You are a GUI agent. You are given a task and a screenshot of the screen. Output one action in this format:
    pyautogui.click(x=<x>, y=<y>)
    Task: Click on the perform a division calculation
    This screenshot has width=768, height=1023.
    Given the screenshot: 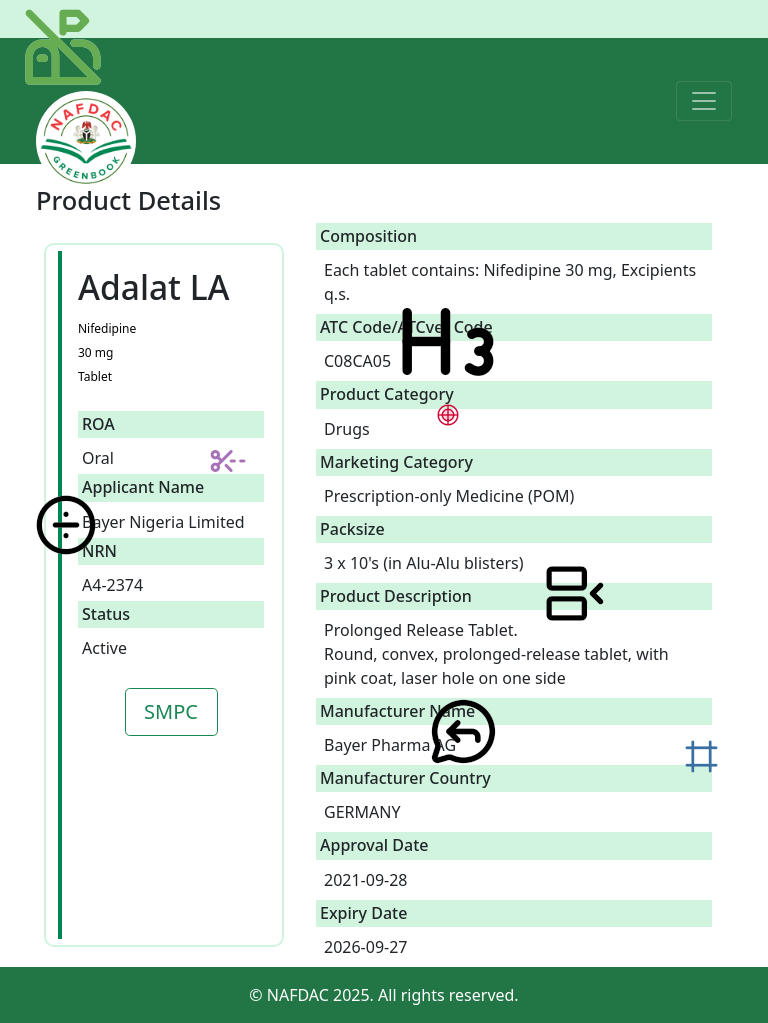 What is the action you would take?
    pyautogui.click(x=66, y=525)
    